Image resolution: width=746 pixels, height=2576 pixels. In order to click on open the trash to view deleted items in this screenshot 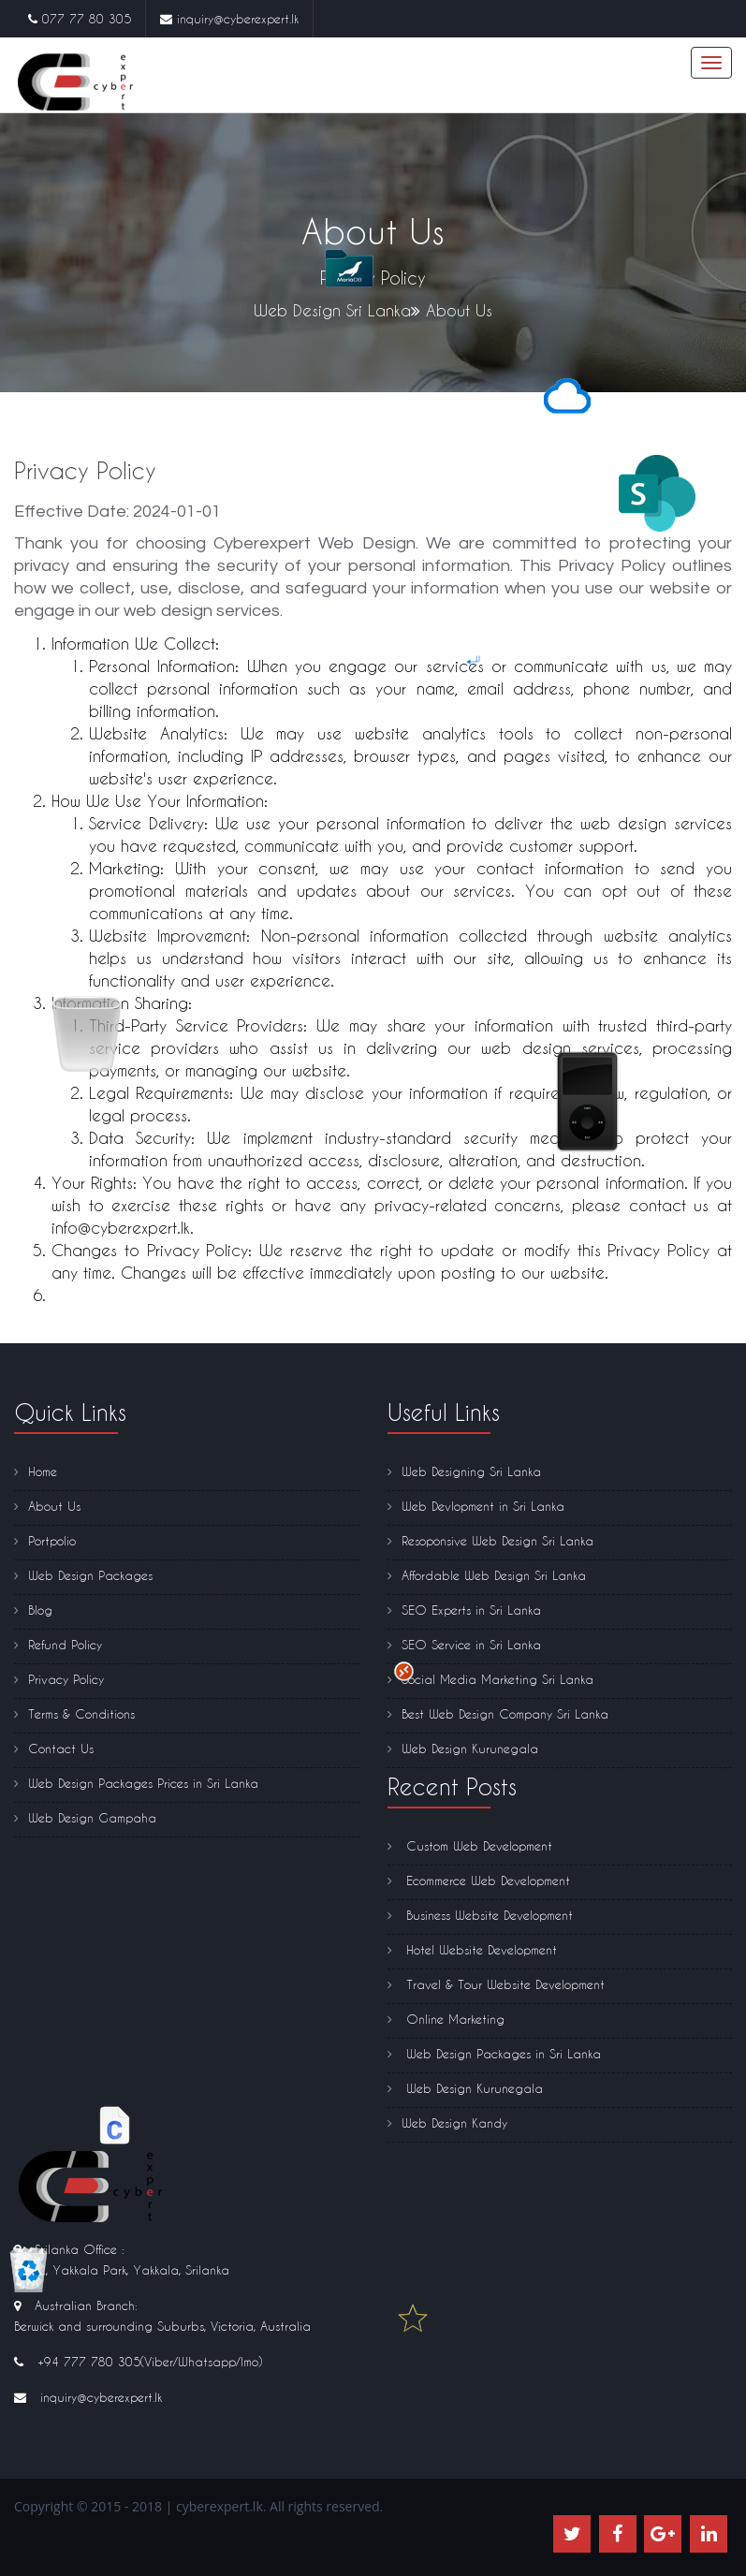, I will do `click(86, 1032)`.